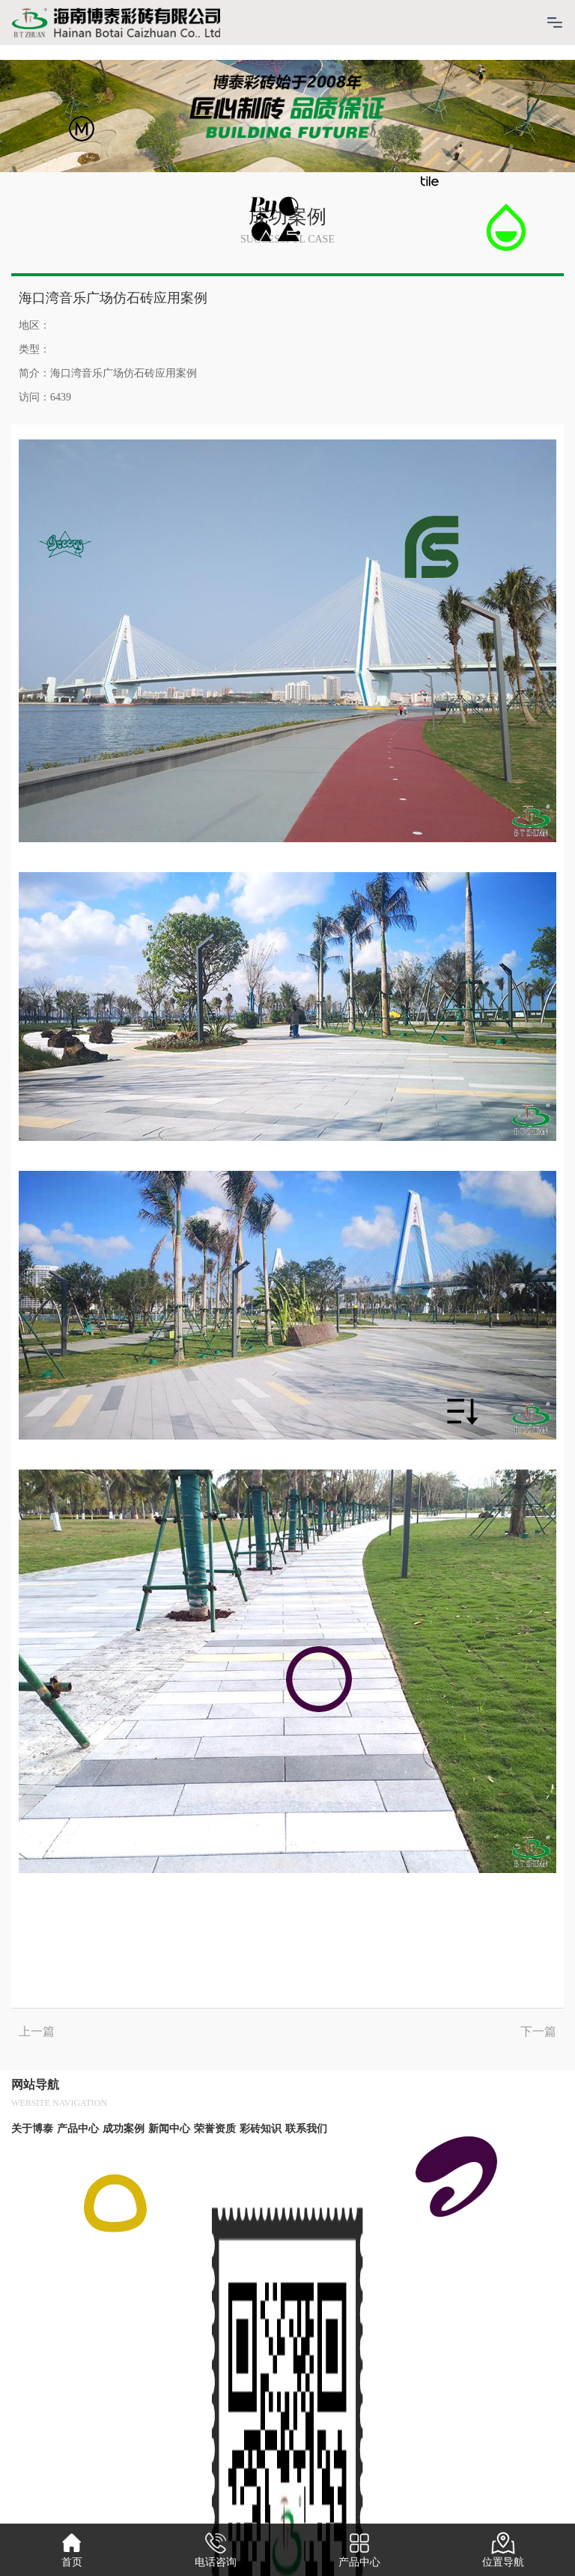 The height and width of the screenshot is (2576, 575). What do you see at coordinates (506, 229) in the screenshot?
I see `adjust contrast or color balance settings` at bounding box center [506, 229].